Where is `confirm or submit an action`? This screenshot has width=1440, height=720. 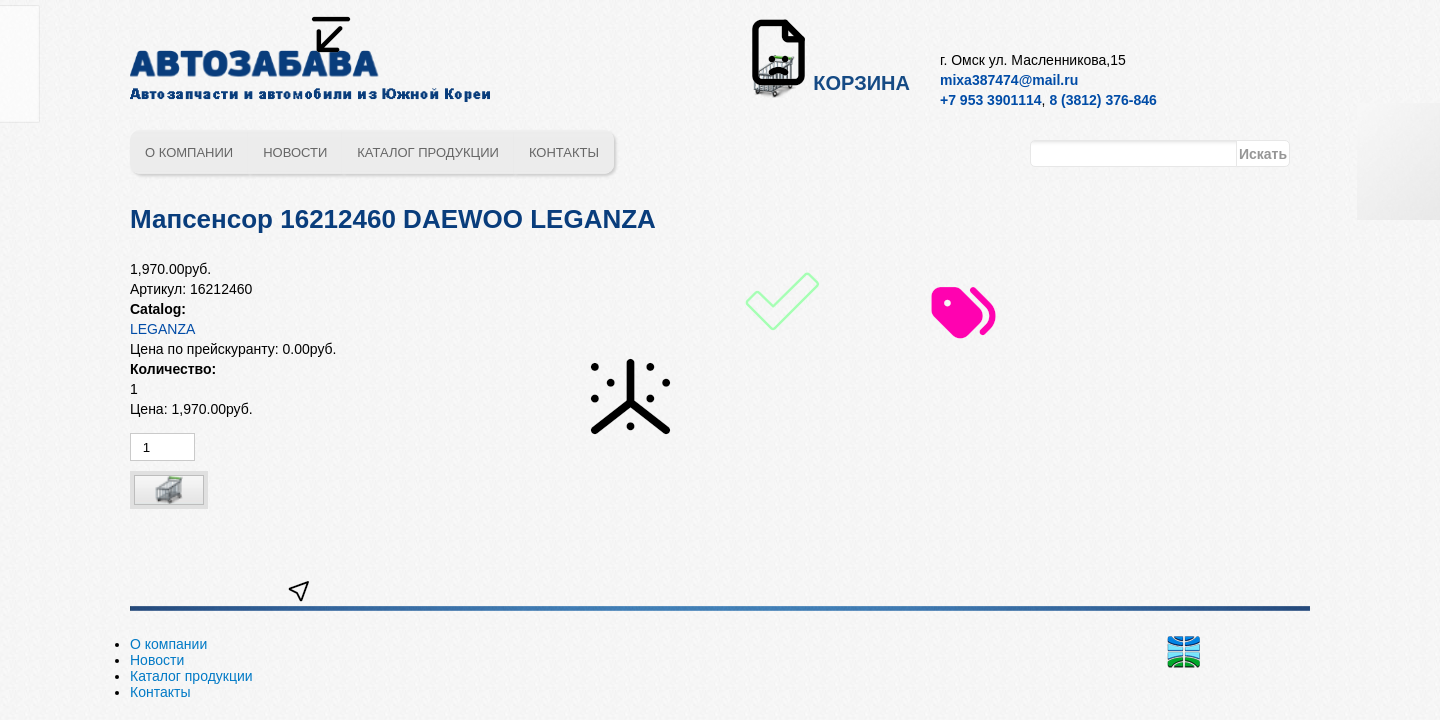 confirm or submit an action is located at coordinates (781, 300).